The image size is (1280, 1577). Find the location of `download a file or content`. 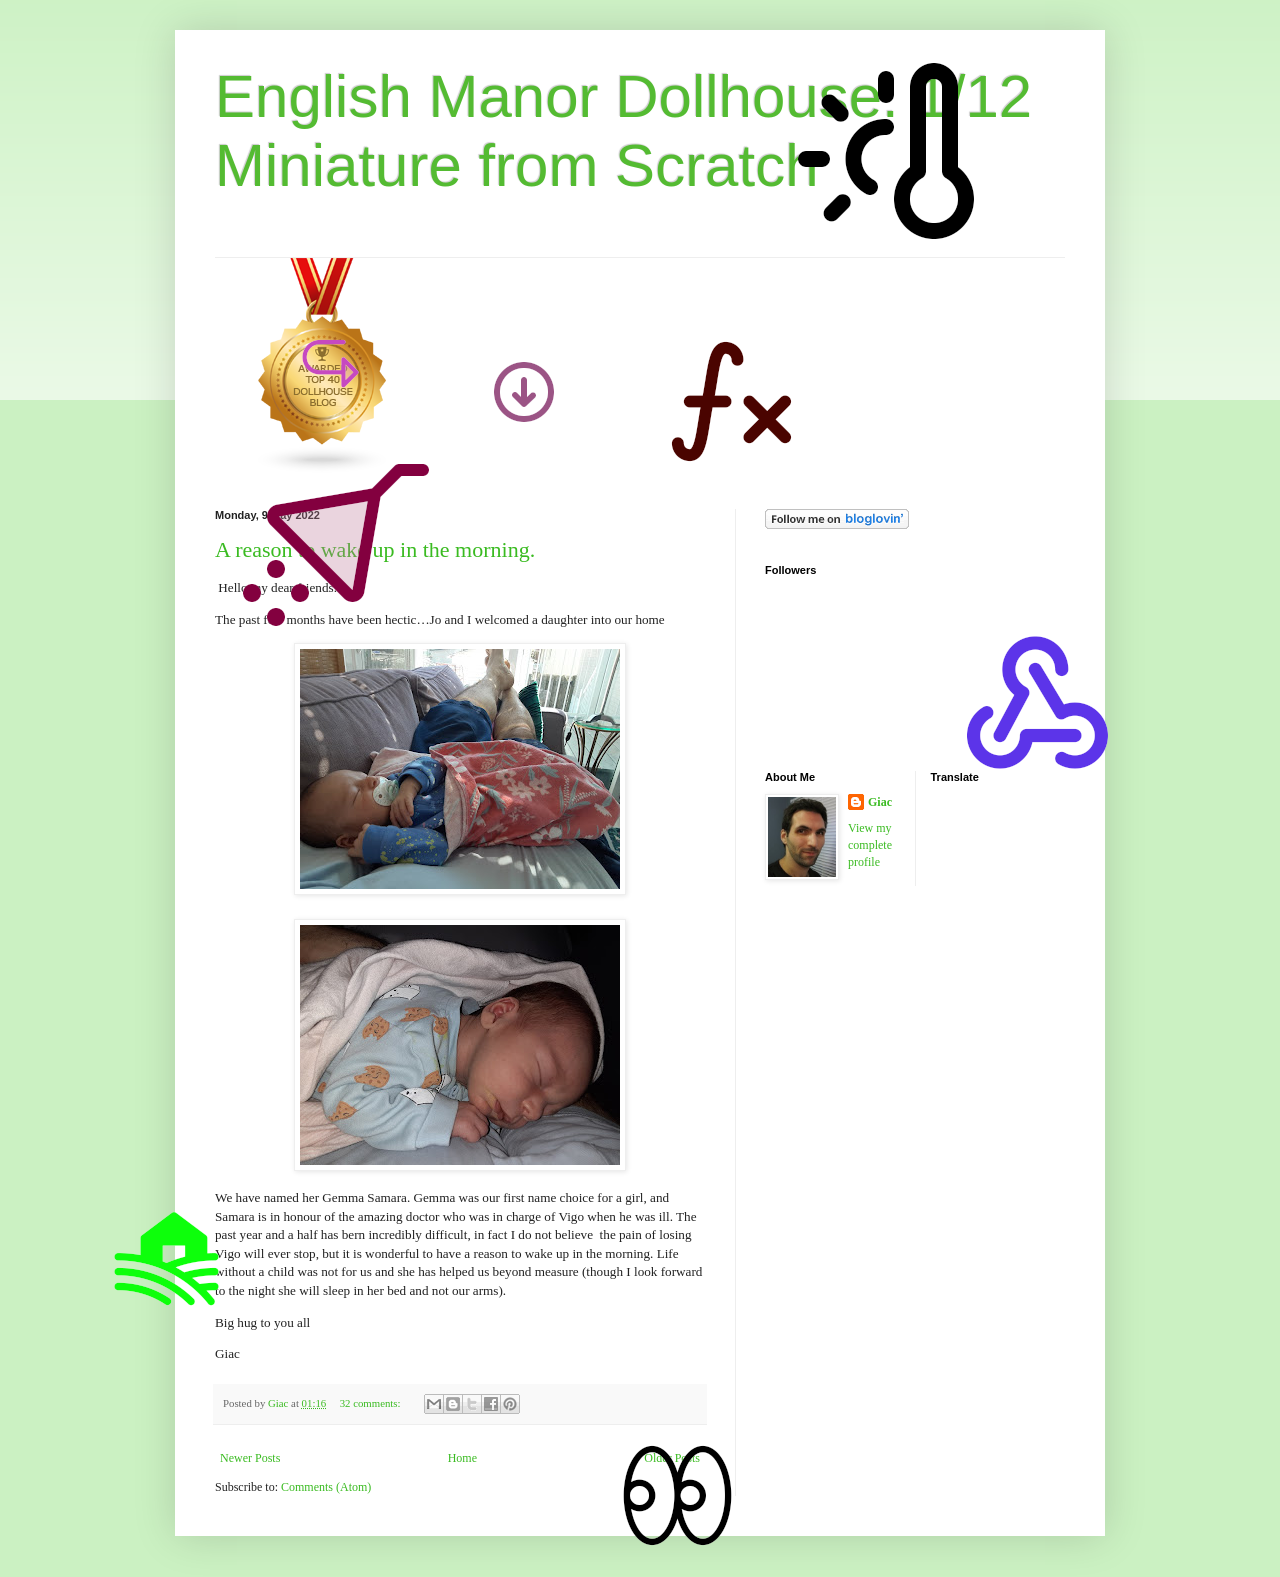

download a file or content is located at coordinates (524, 392).